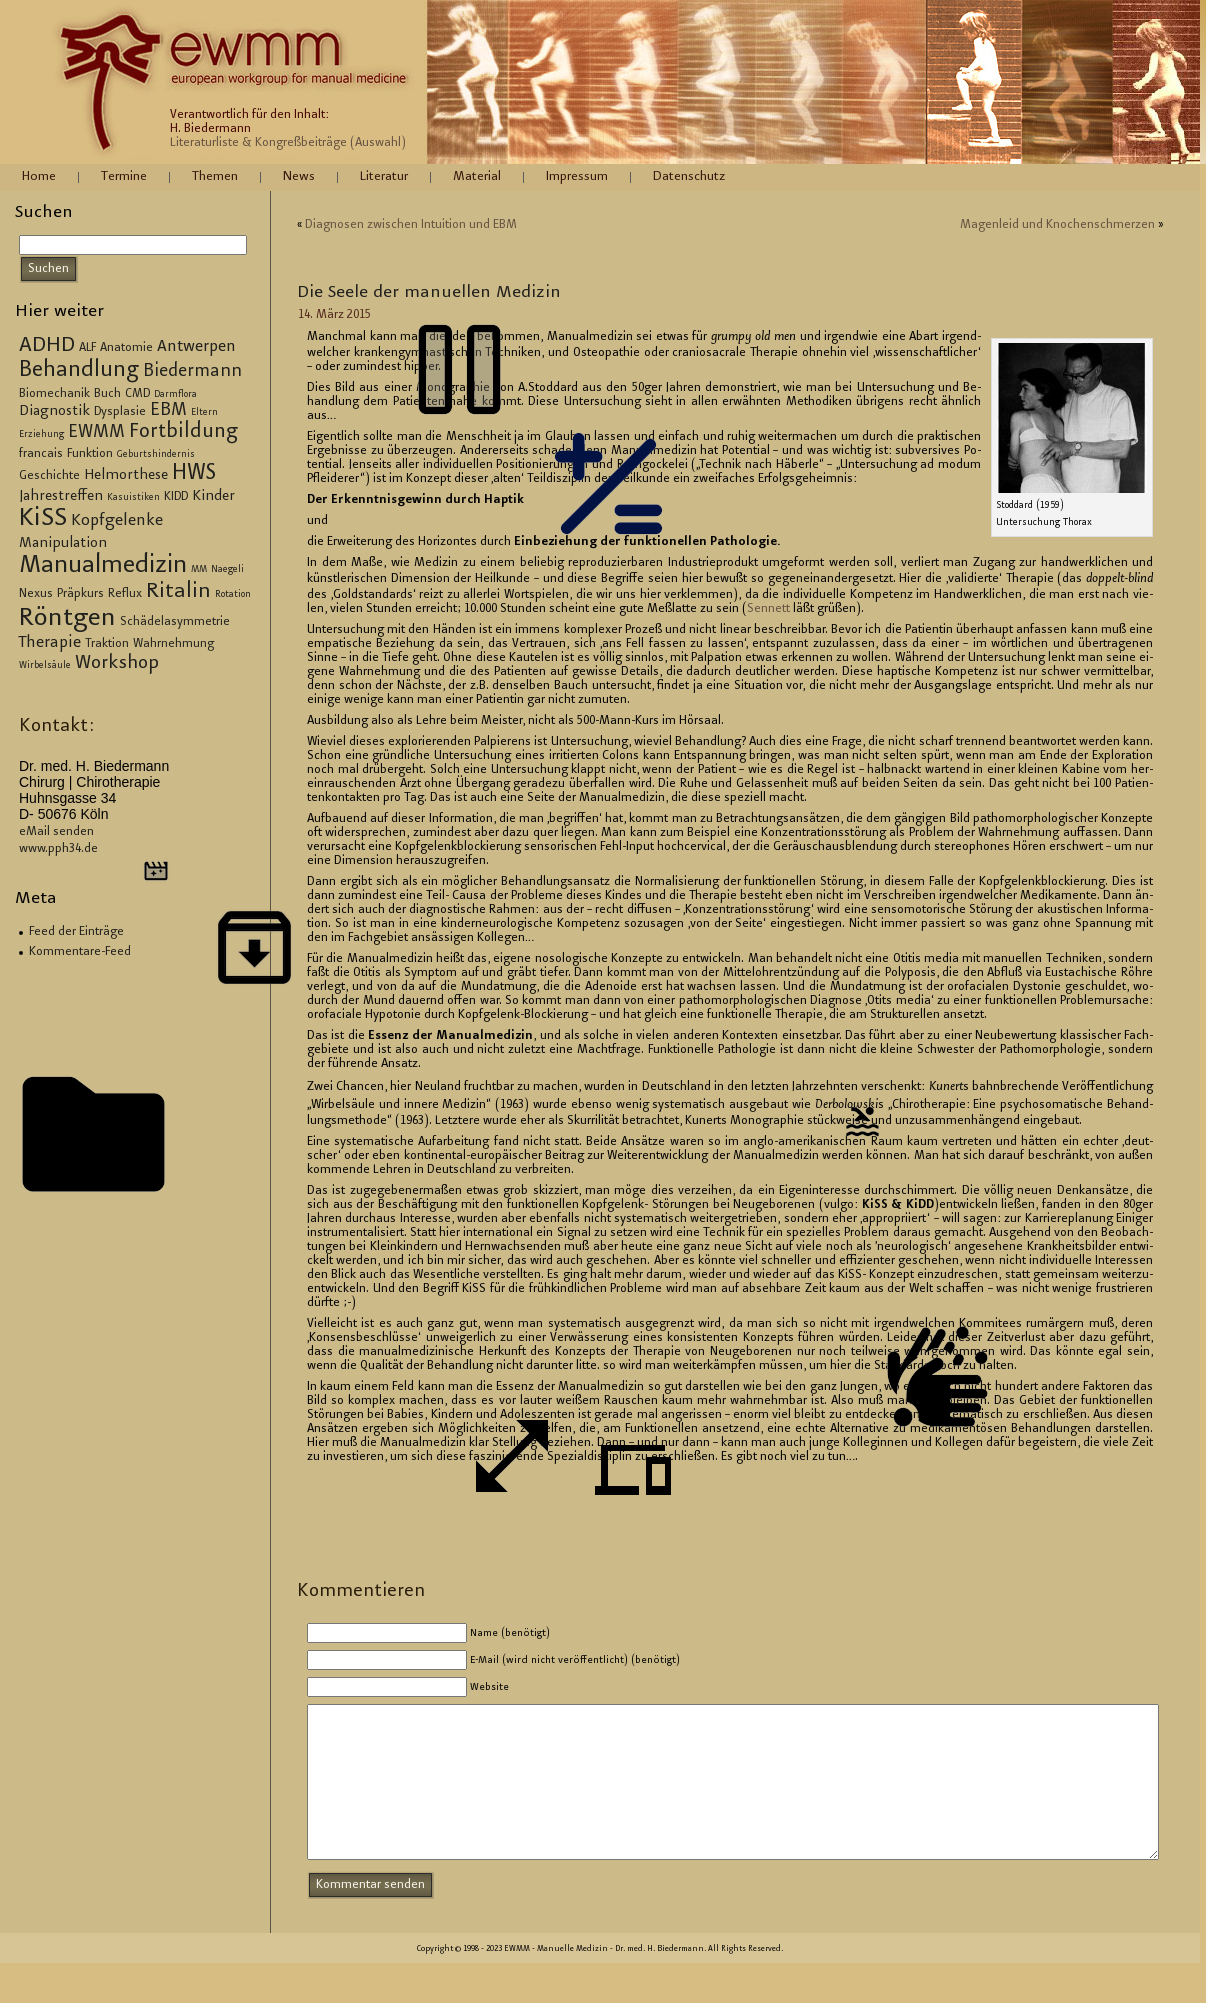  I want to click on toggle between addition and equals operations, so click(608, 486).